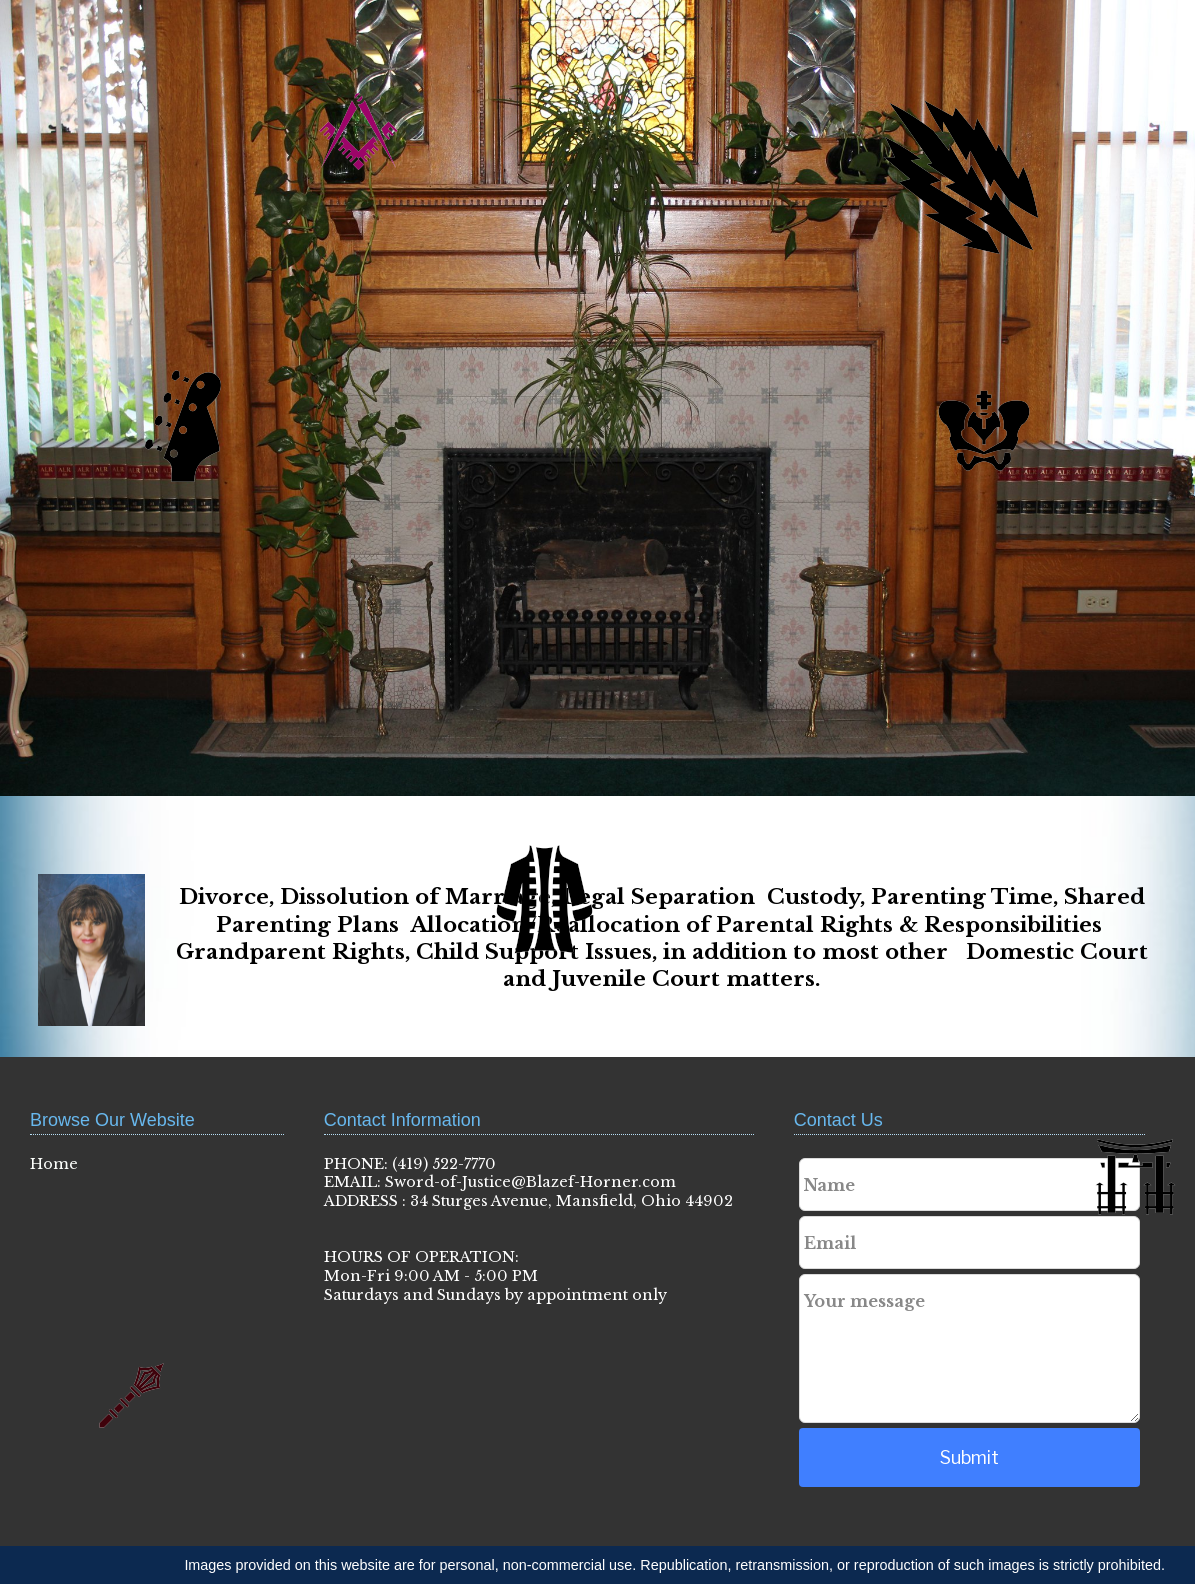 Image resolution: width=1195 pixels, height=1584 pixels. Describe the element at coordinates (544, 897) in the screenshot. I see `select pirate costume or outfit` at that location.